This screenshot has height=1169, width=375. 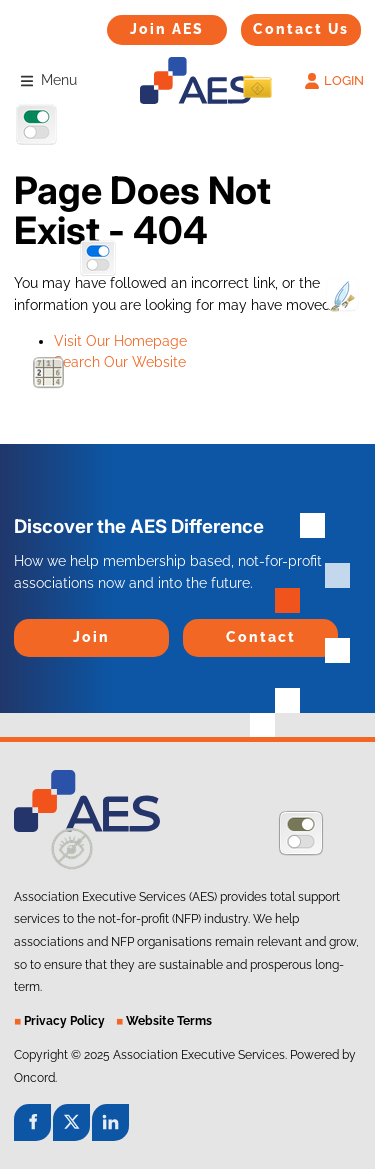 What do you see at coordinates (301, 833) in the screenshot?
I see `open gnome tweaks settings` at bounding box center [301, 833].